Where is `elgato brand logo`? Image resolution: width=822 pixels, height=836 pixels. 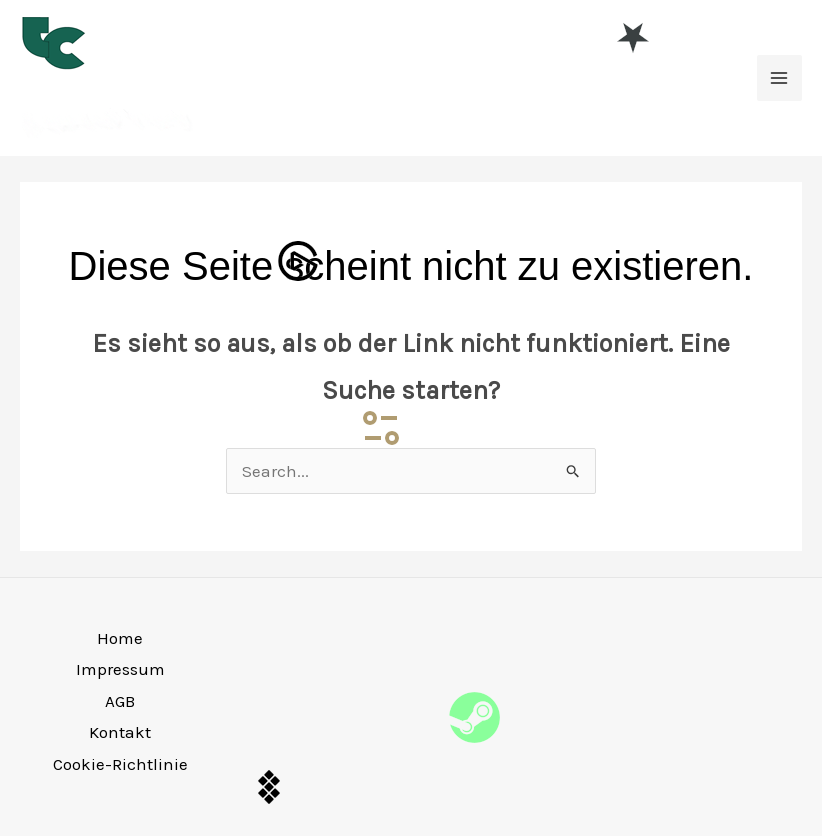
elgato brand logo is located at coordinates (298, 261).